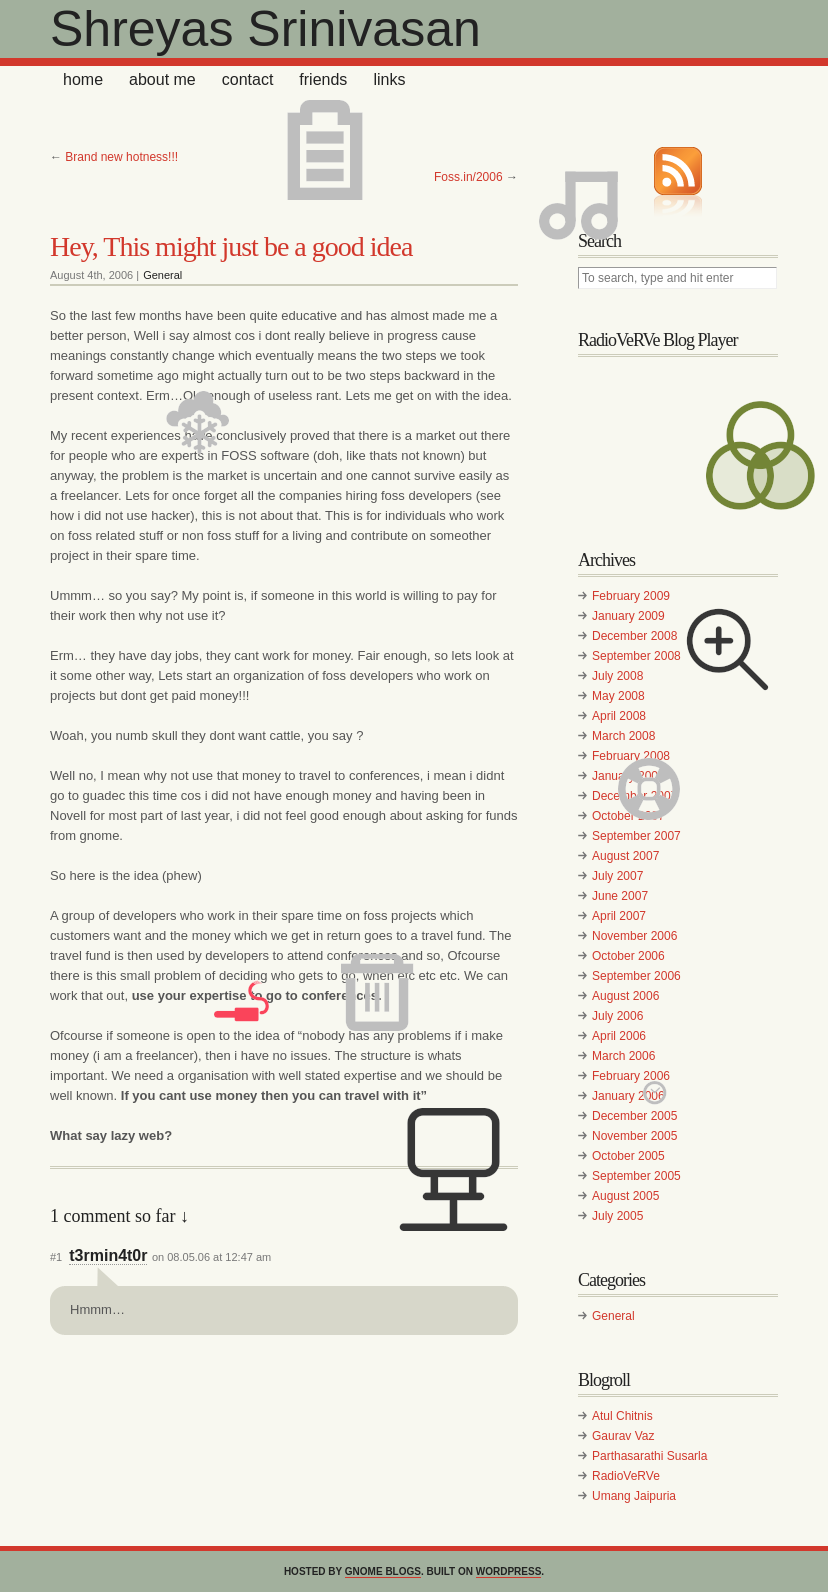 This screenshot has width=828, height=1592. I want to click on delete selected item, so click(379, 992).